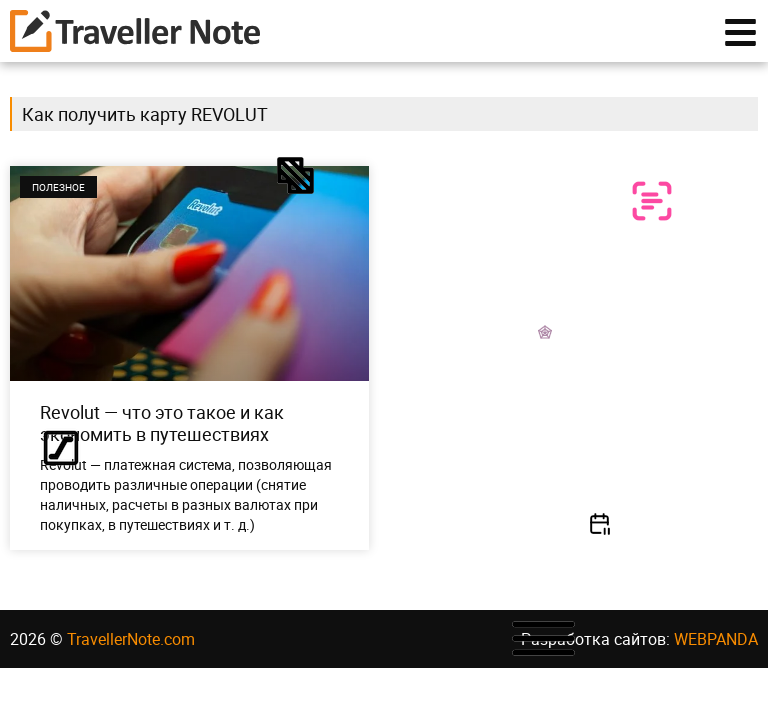 The width and height of the screenshot is (768, 720). I want to click on open navigation menu, so click(543, 638).